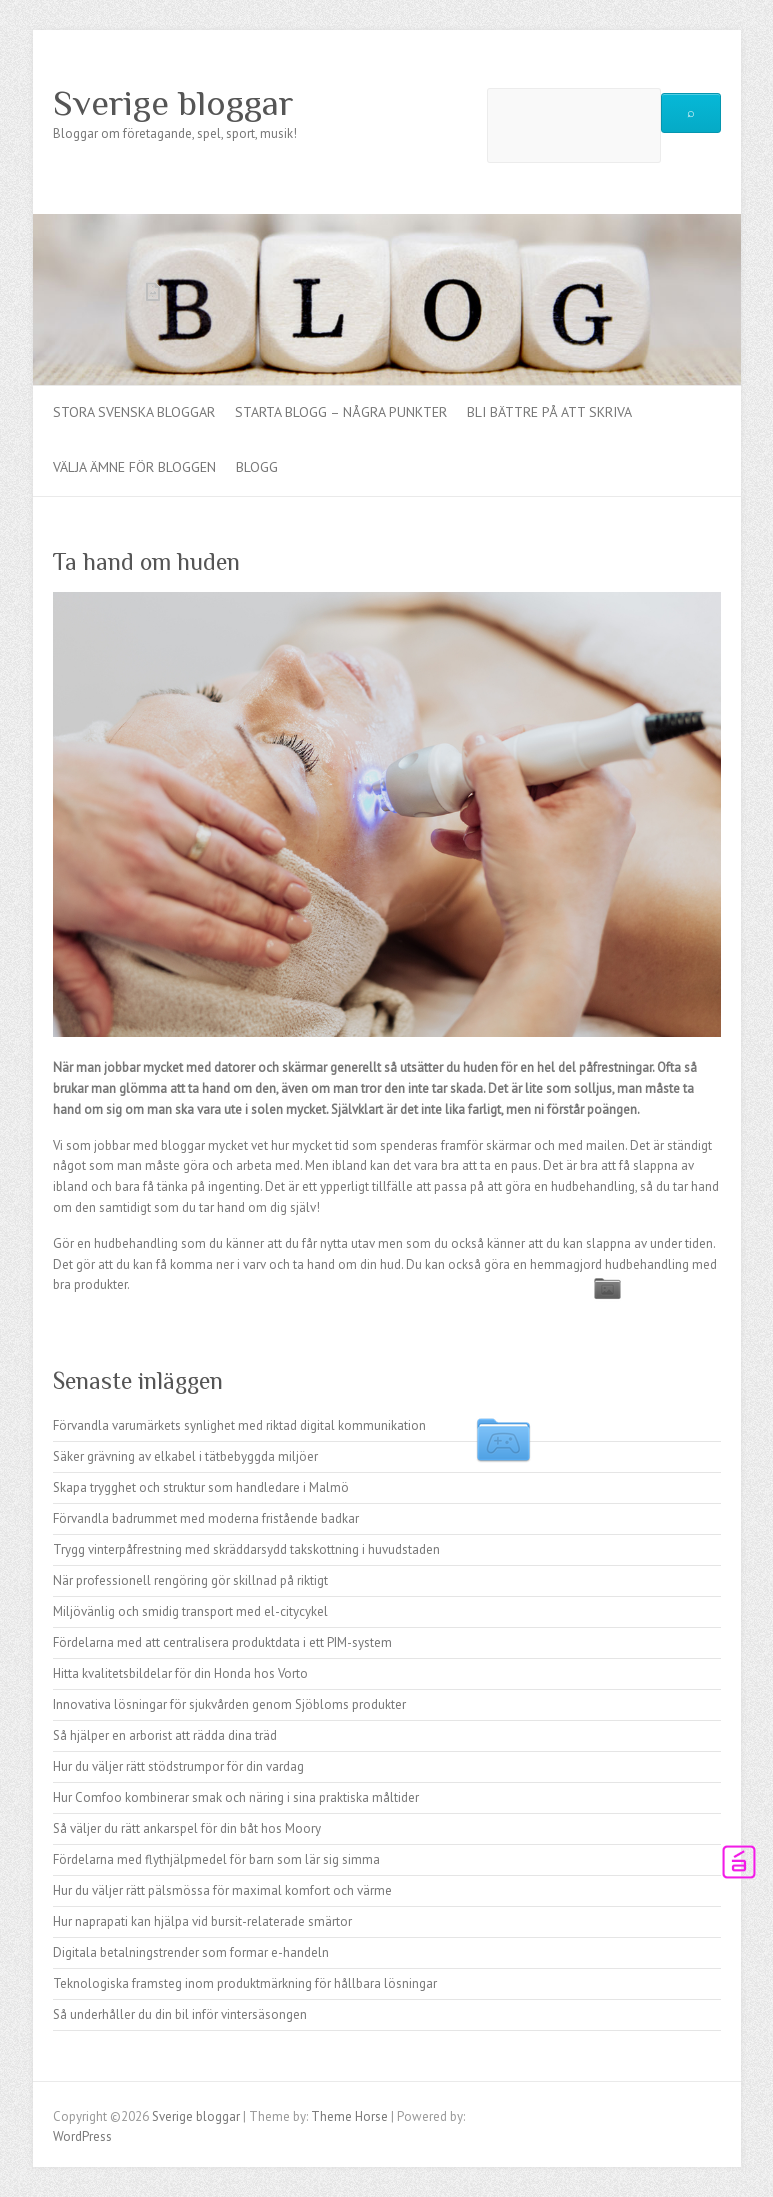  What do you see at coordinates (503, 1439) in the screenshot?
I see `open your games folder` at bounding box center [503, 1439].